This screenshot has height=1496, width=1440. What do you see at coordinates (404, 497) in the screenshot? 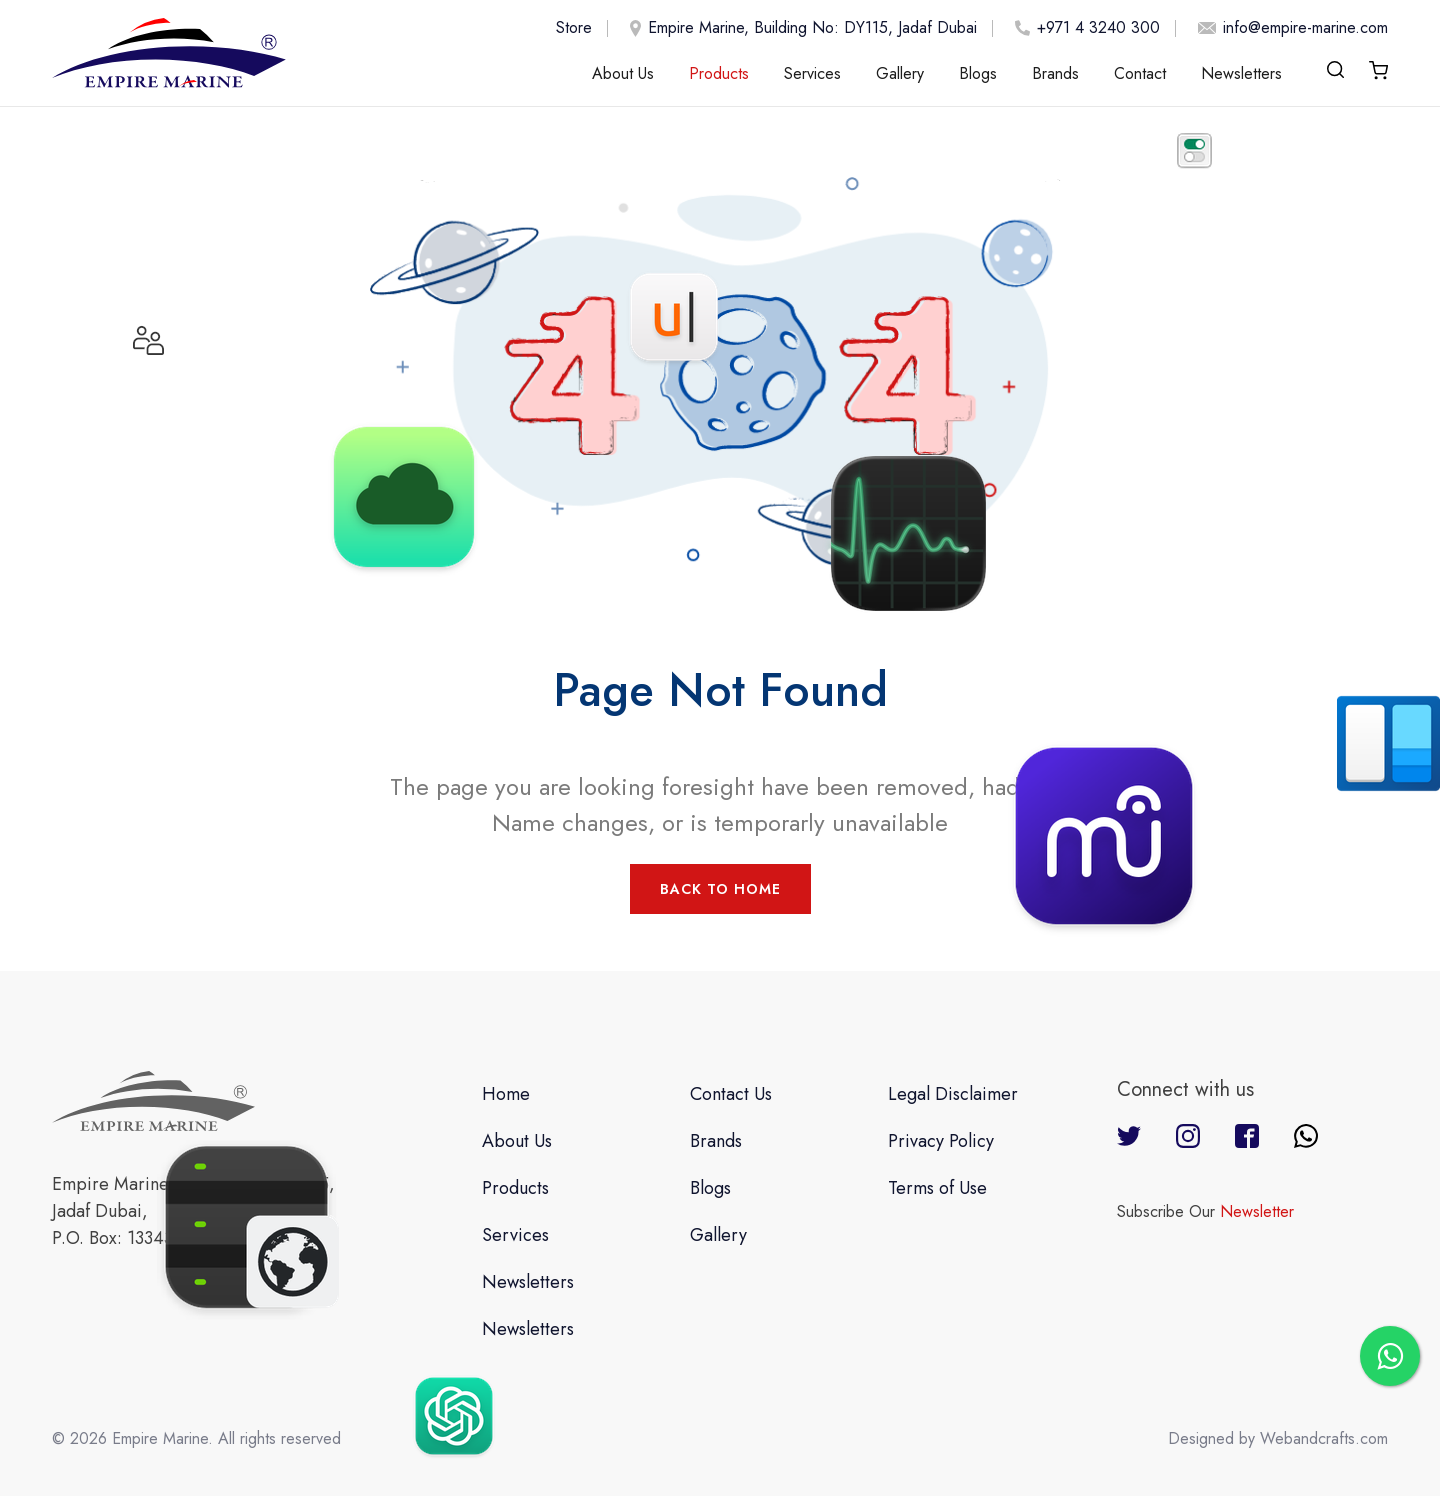
I see `open 4k video downloader app` at bounding box center [404, 497].